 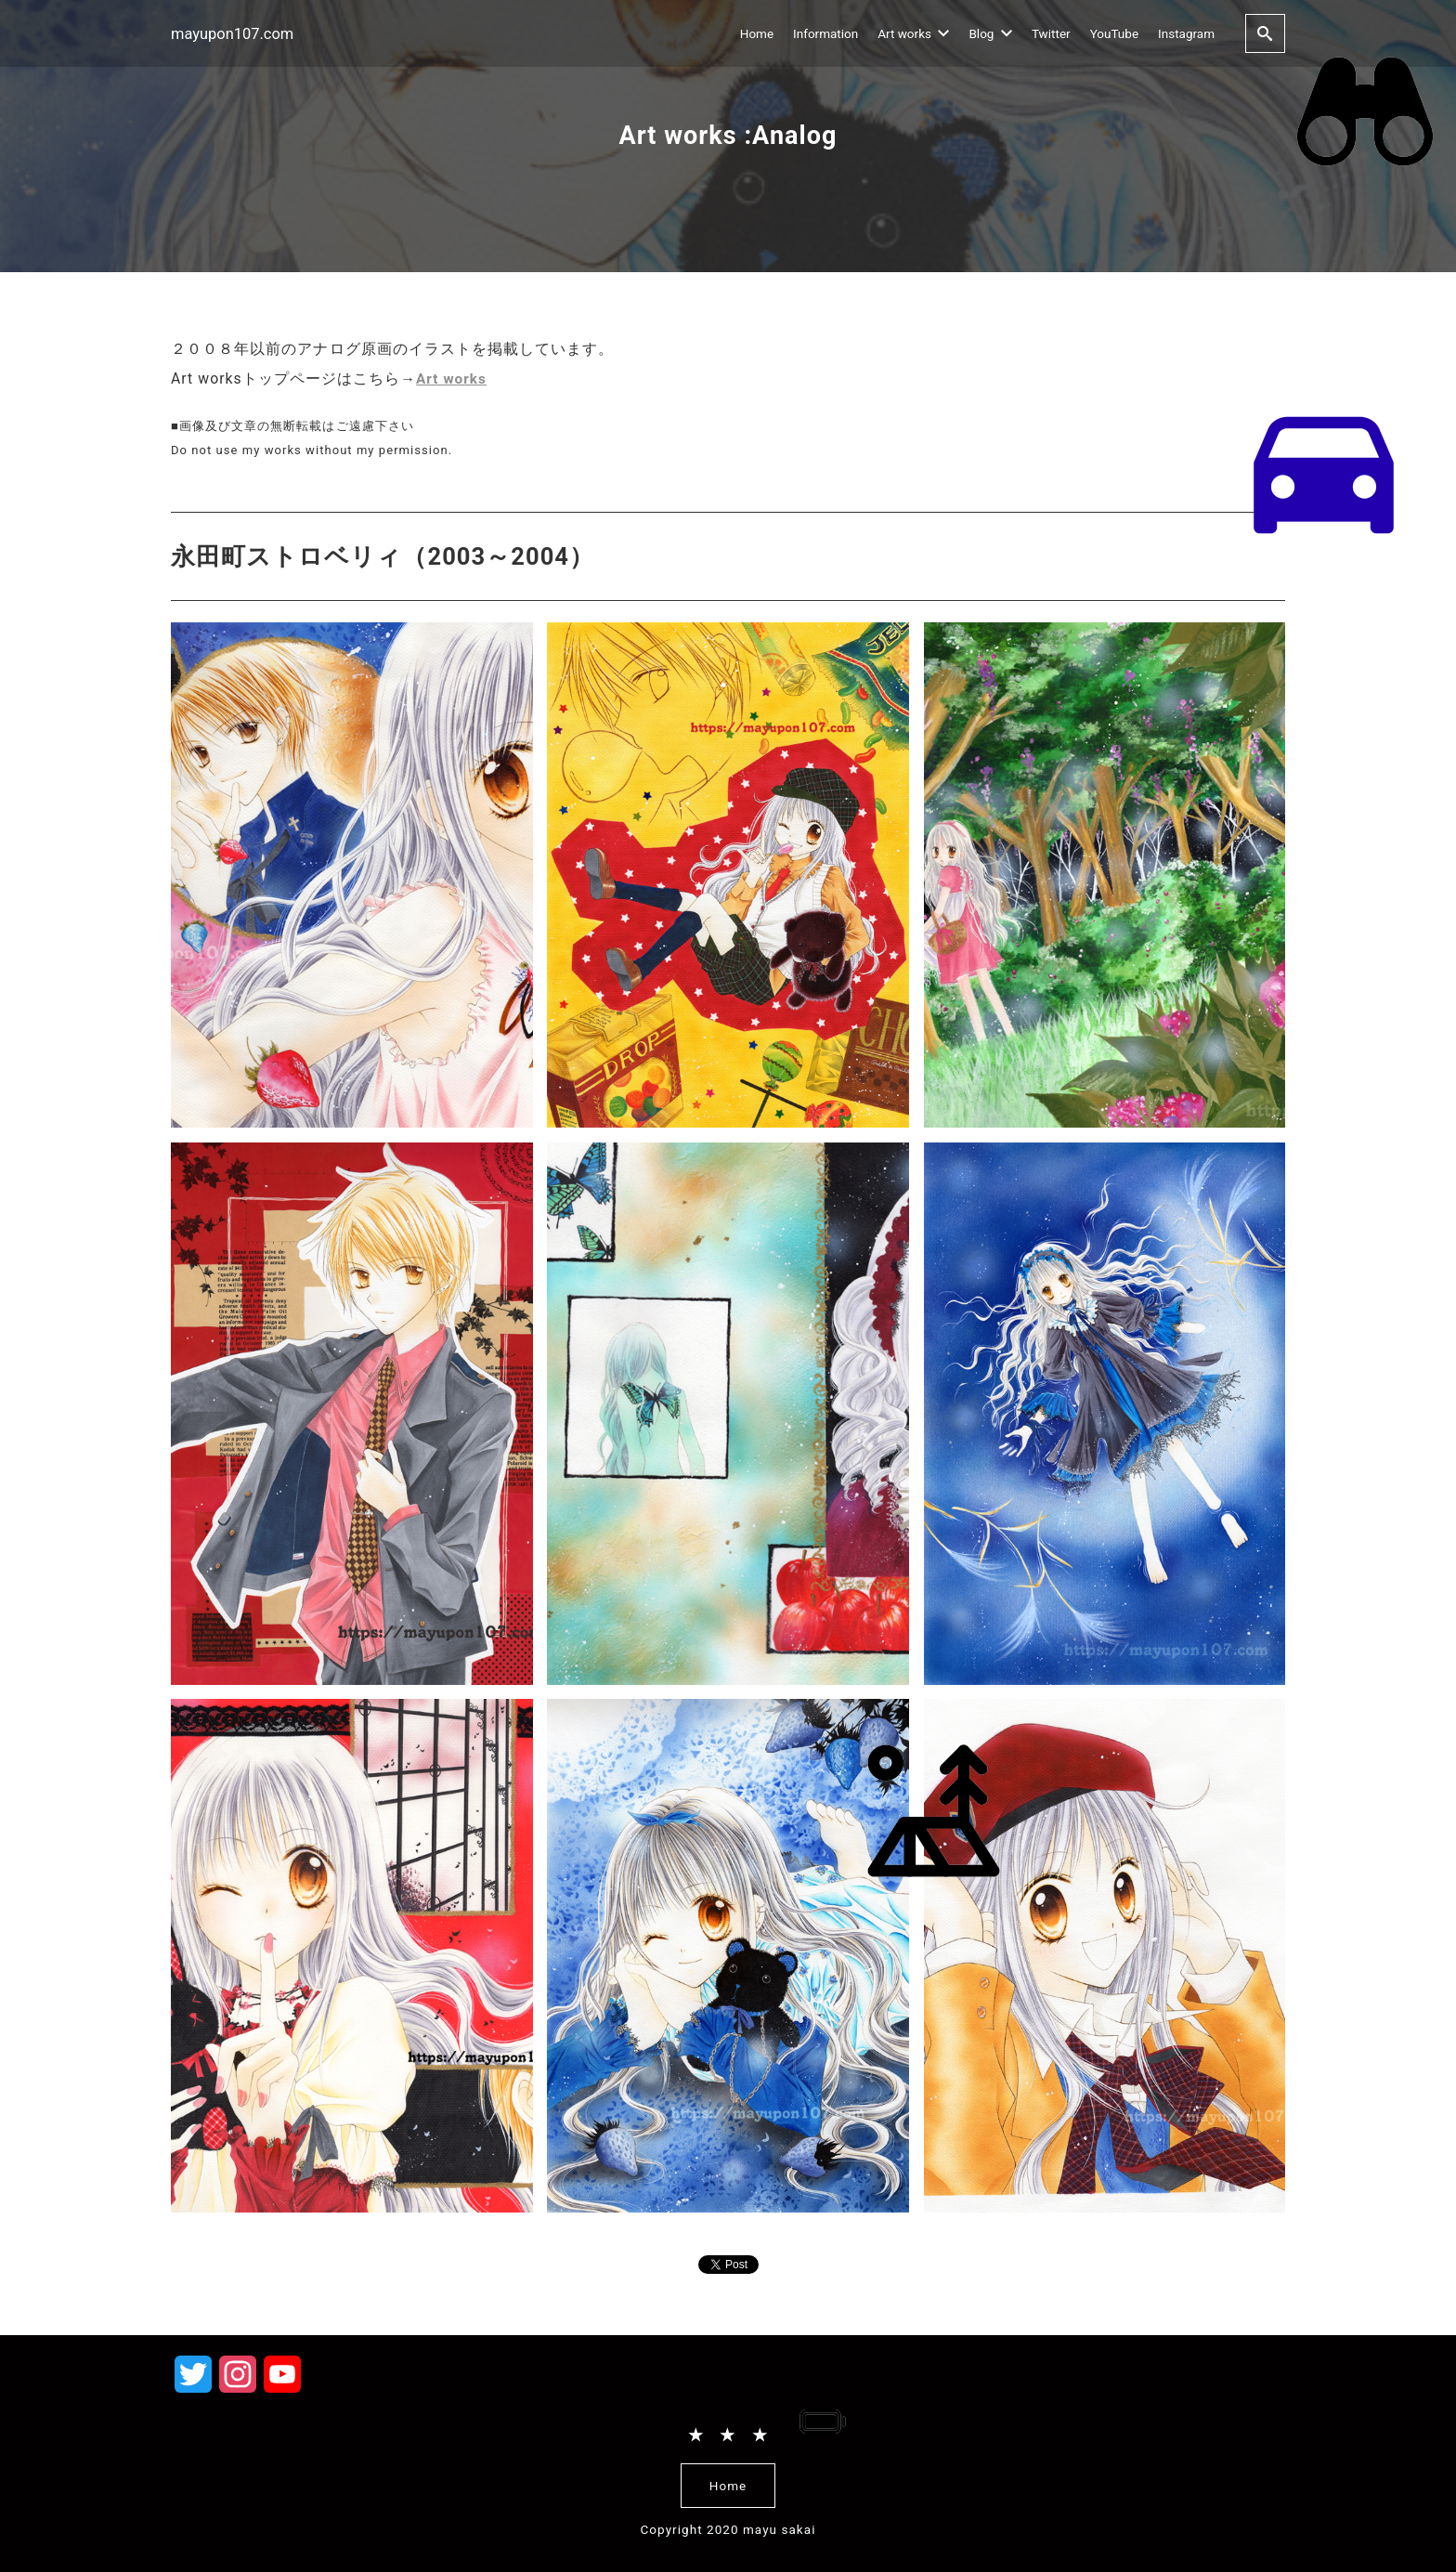 What do you see at coordinates (823, 2422) in the screenshot?
I see `indicates battery is fully charged` at bounding box center [823, 2422].